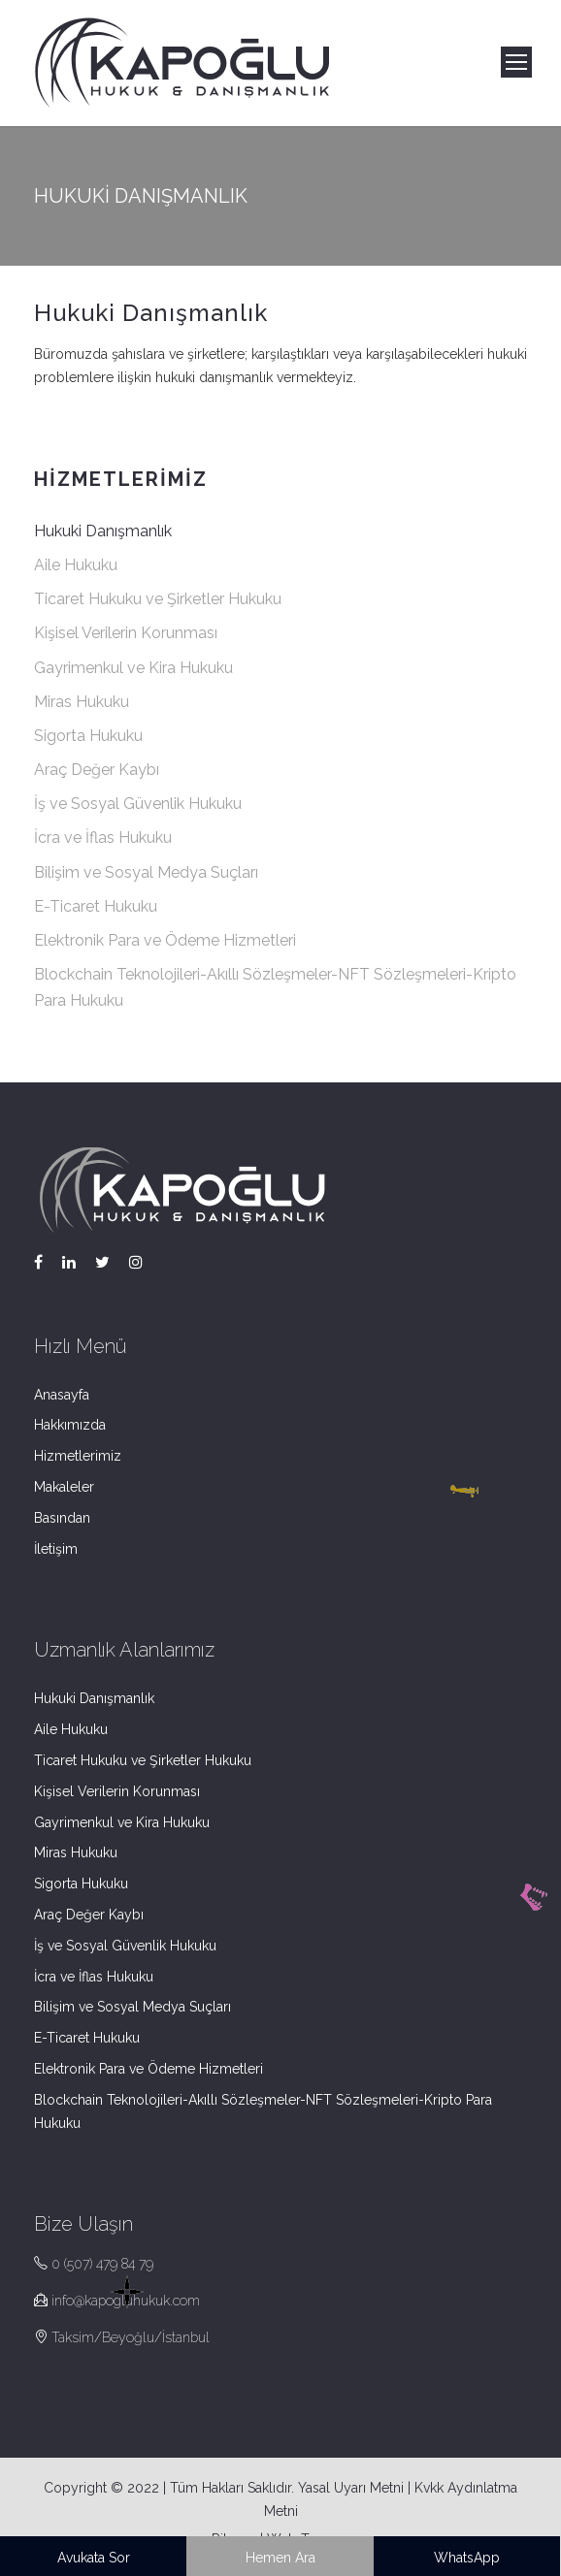 The width and height of the screenshot is (561, 2576). What do you see at coordinates (464, 1491) in the screenshot?
I see `enable airplane mode` at bounding box center [464, 1491].